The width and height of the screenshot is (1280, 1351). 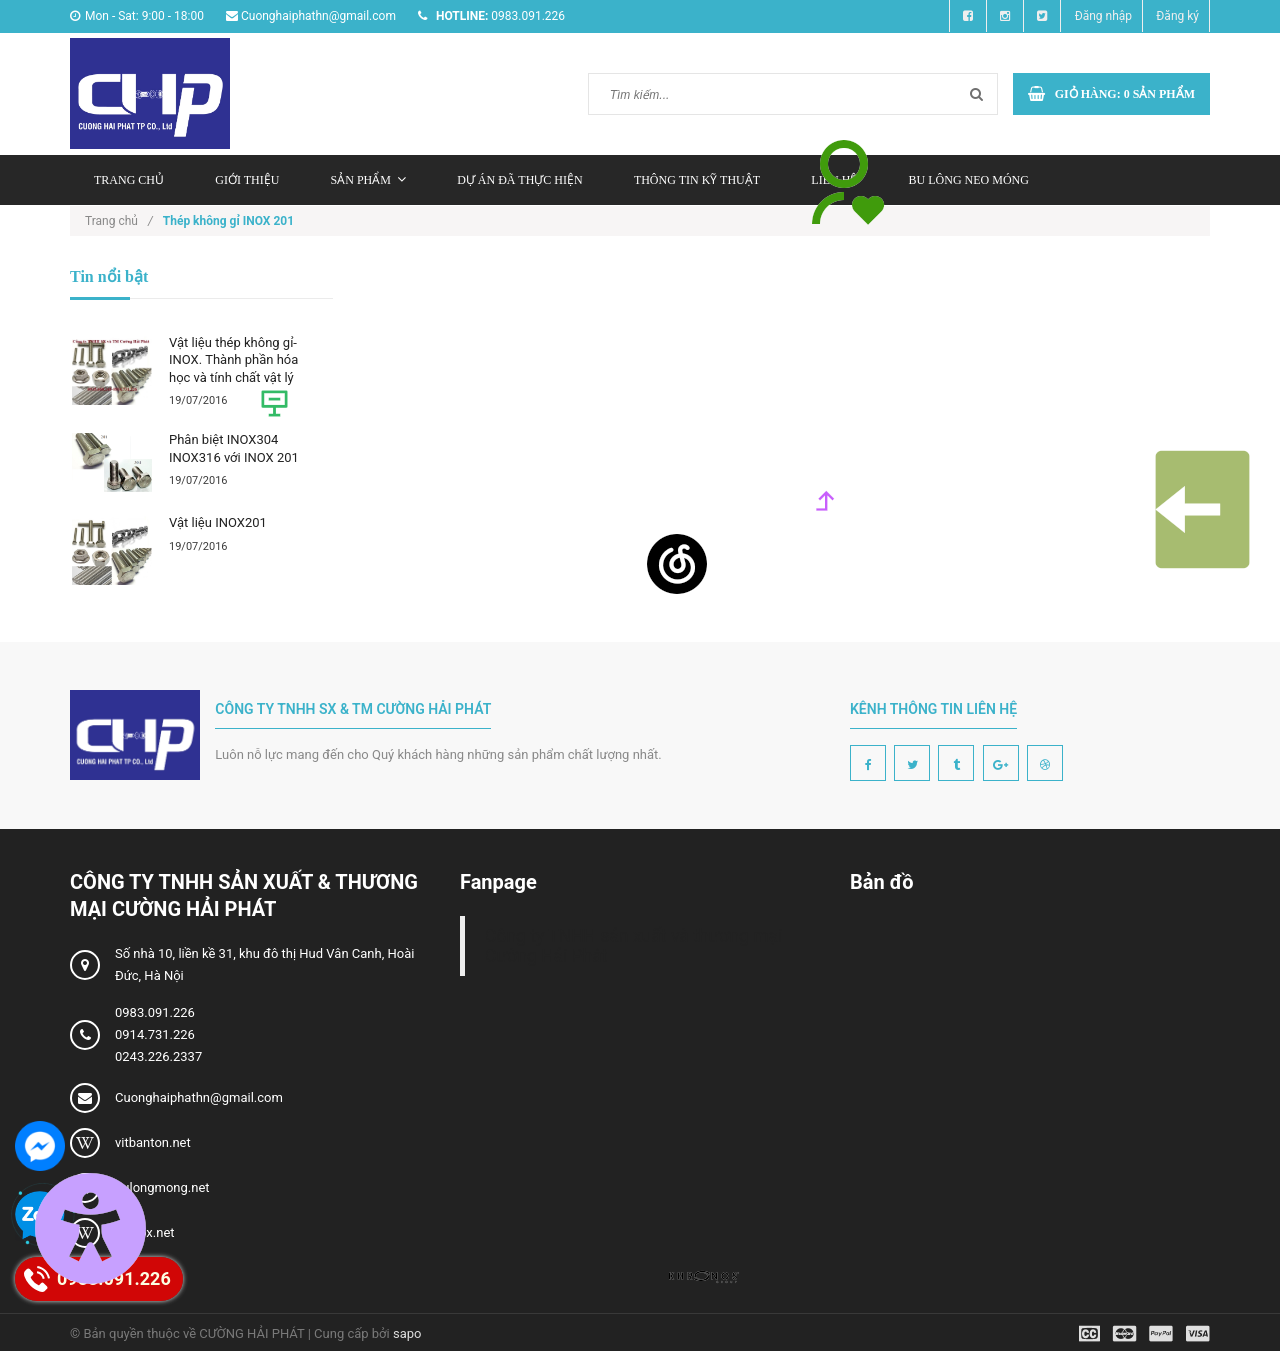 What do you see at coordinates (704, 1277) in the screenshot?
I see `khronos group company logo` at bounding box center [704, 1277].